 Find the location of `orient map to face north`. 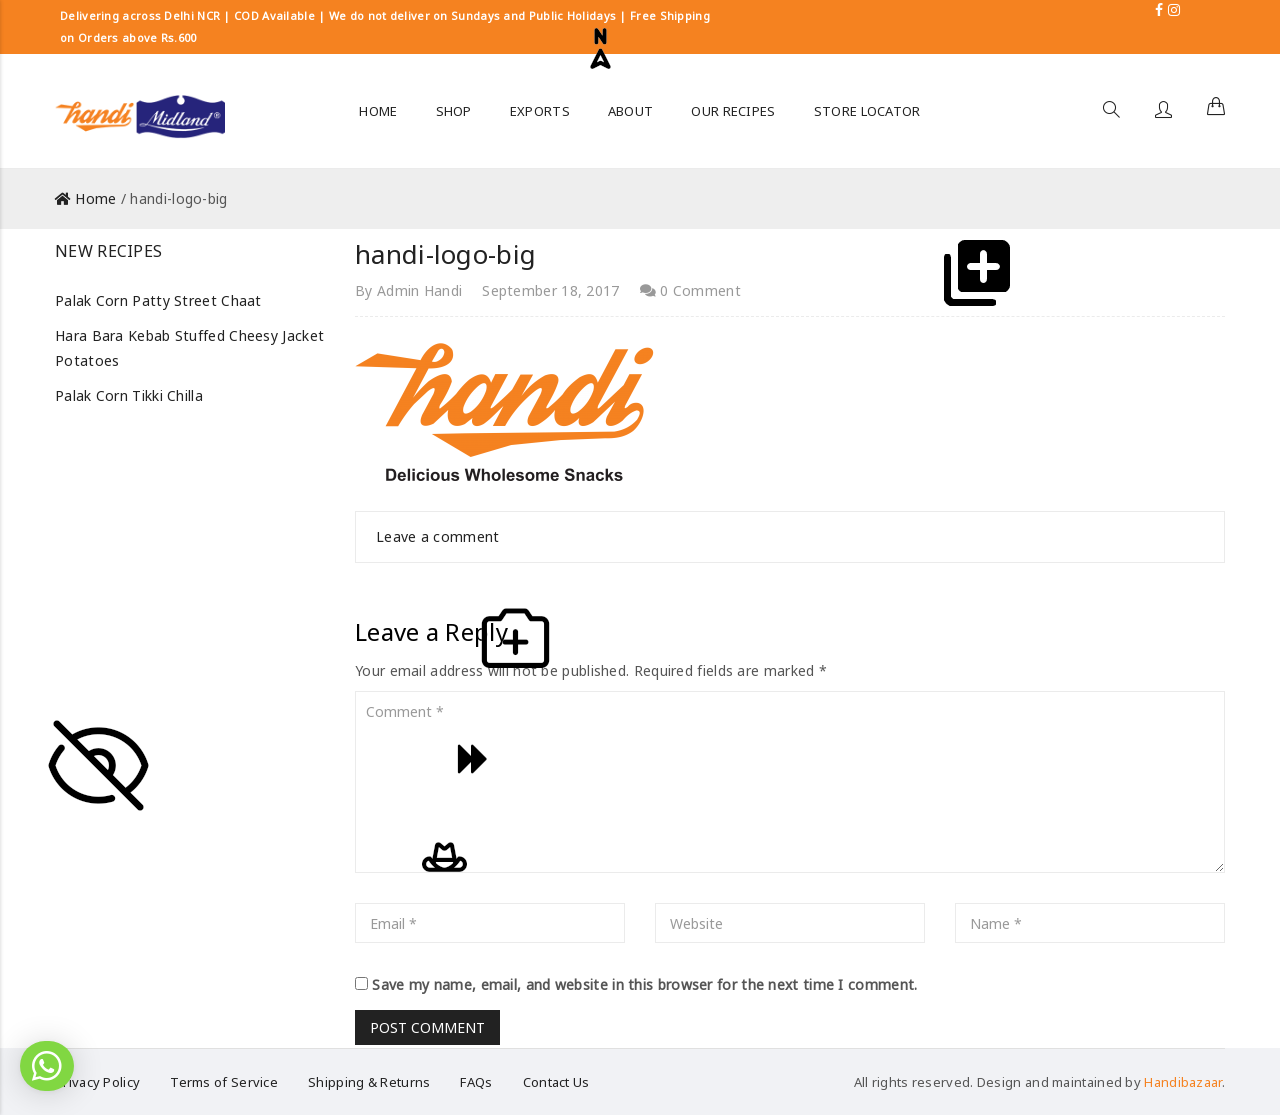

orient map to face north is located at coordinates (600, 48).